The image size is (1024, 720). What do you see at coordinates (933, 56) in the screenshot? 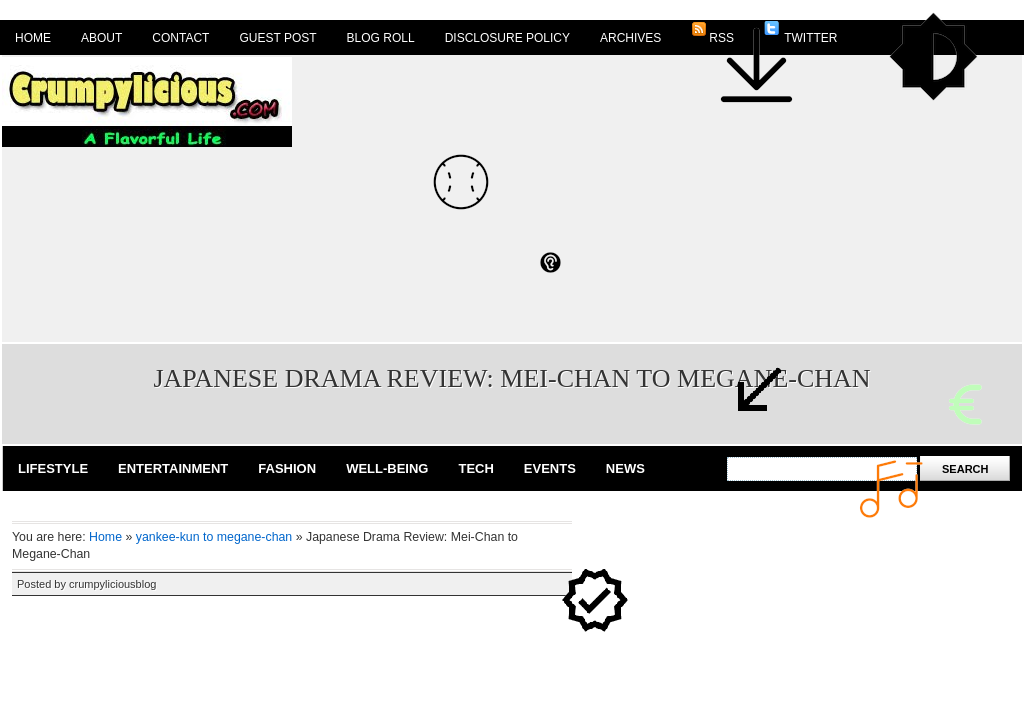
I see `adjust screen brightness` at bounding box center [933, 56].